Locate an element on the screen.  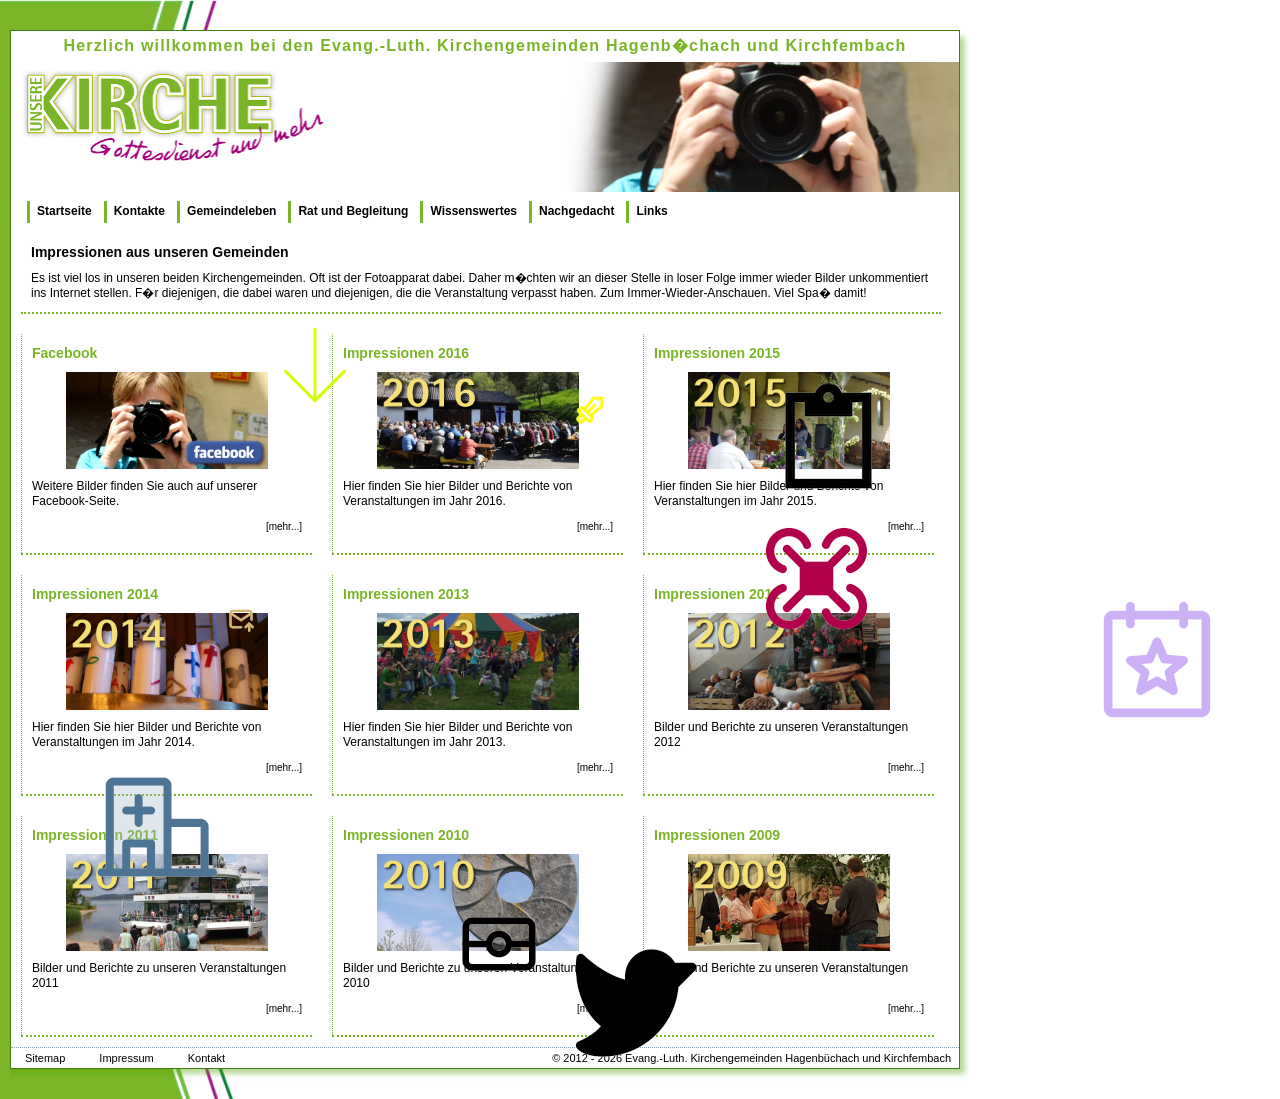
share to twitter is located at coordinates (629, 998).